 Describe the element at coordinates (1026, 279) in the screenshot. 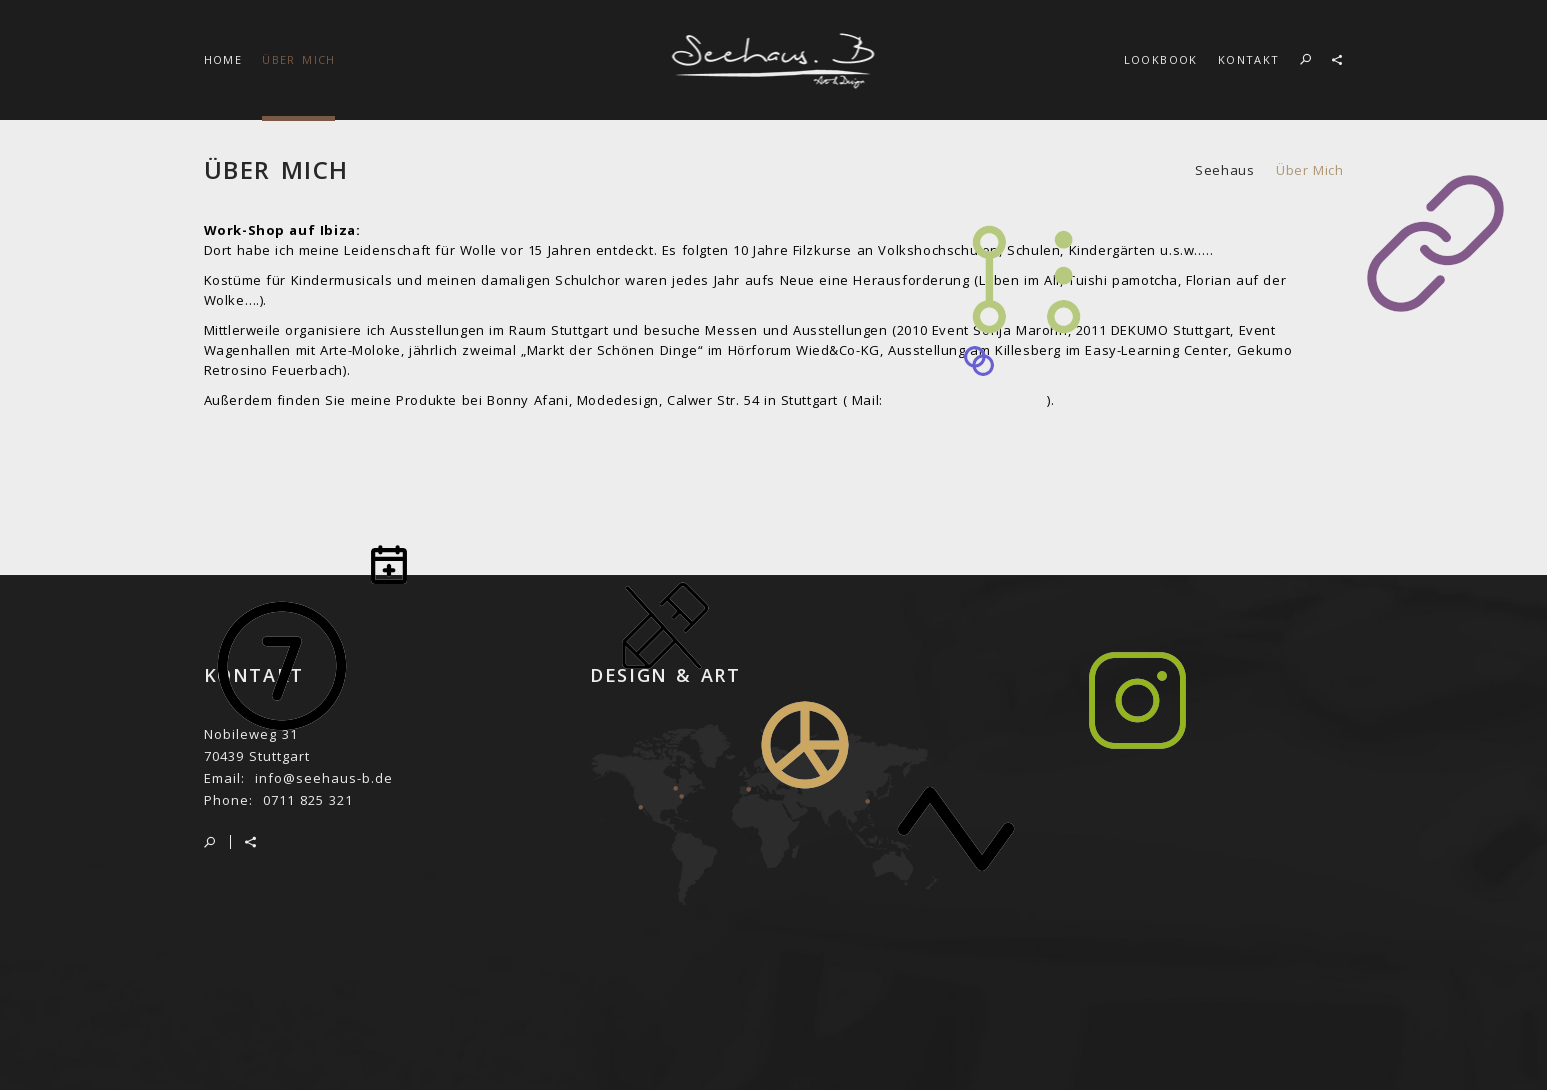

I see `create a draft pull request` at that location.